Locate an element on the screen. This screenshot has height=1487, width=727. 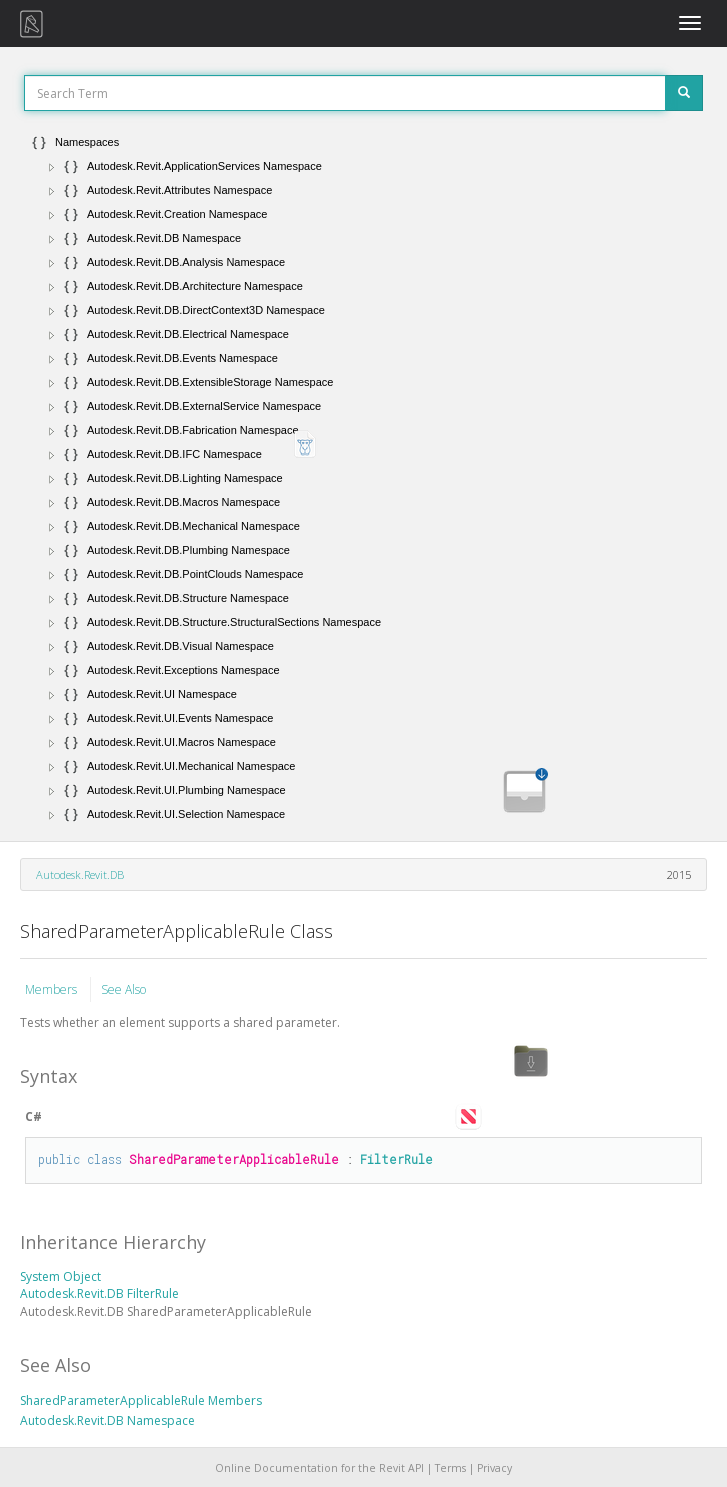
open the apple news app is located at coordinates (468, 1116).